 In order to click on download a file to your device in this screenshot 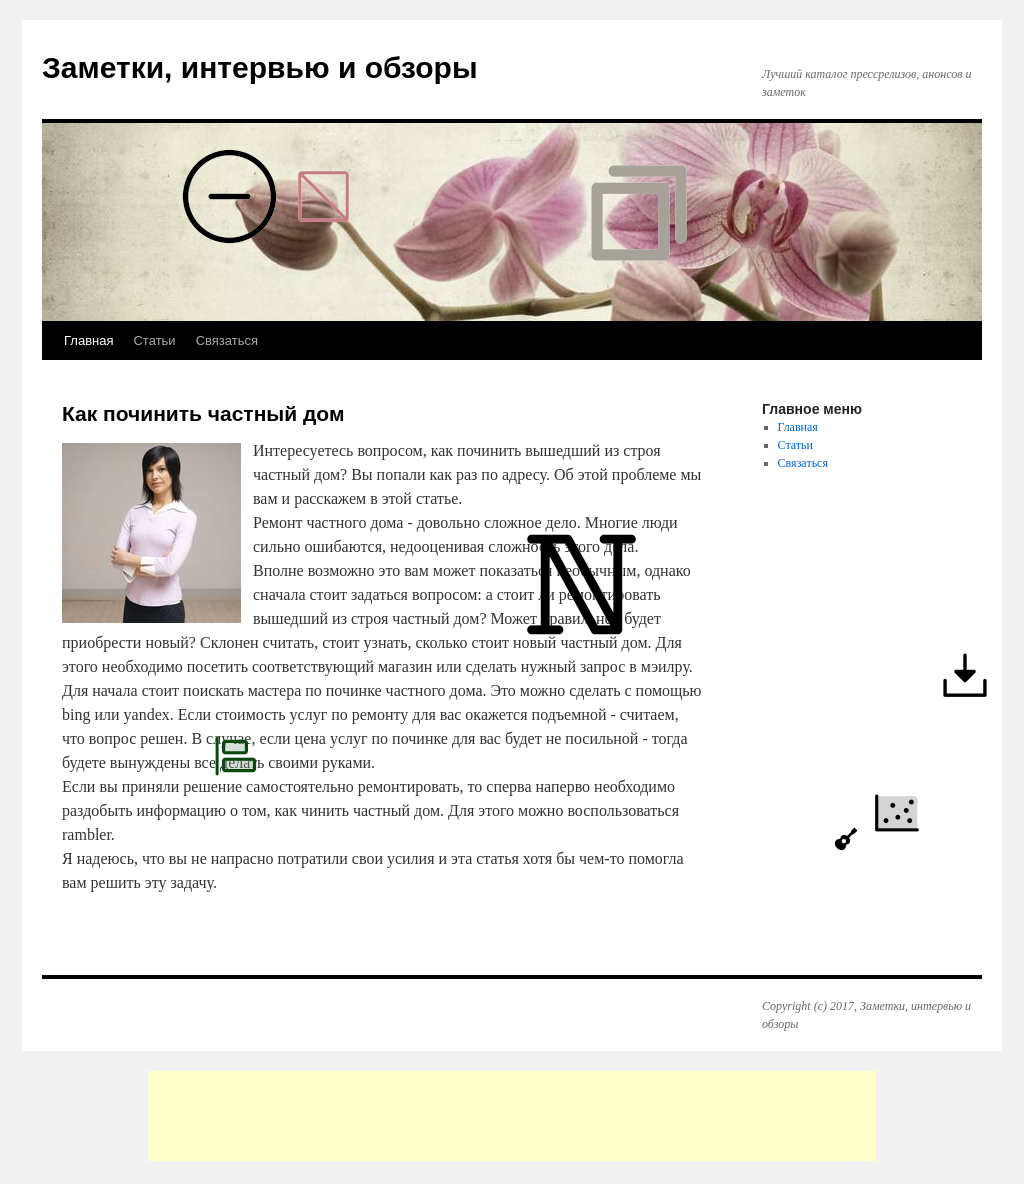, I will do `click(965, 677)`.